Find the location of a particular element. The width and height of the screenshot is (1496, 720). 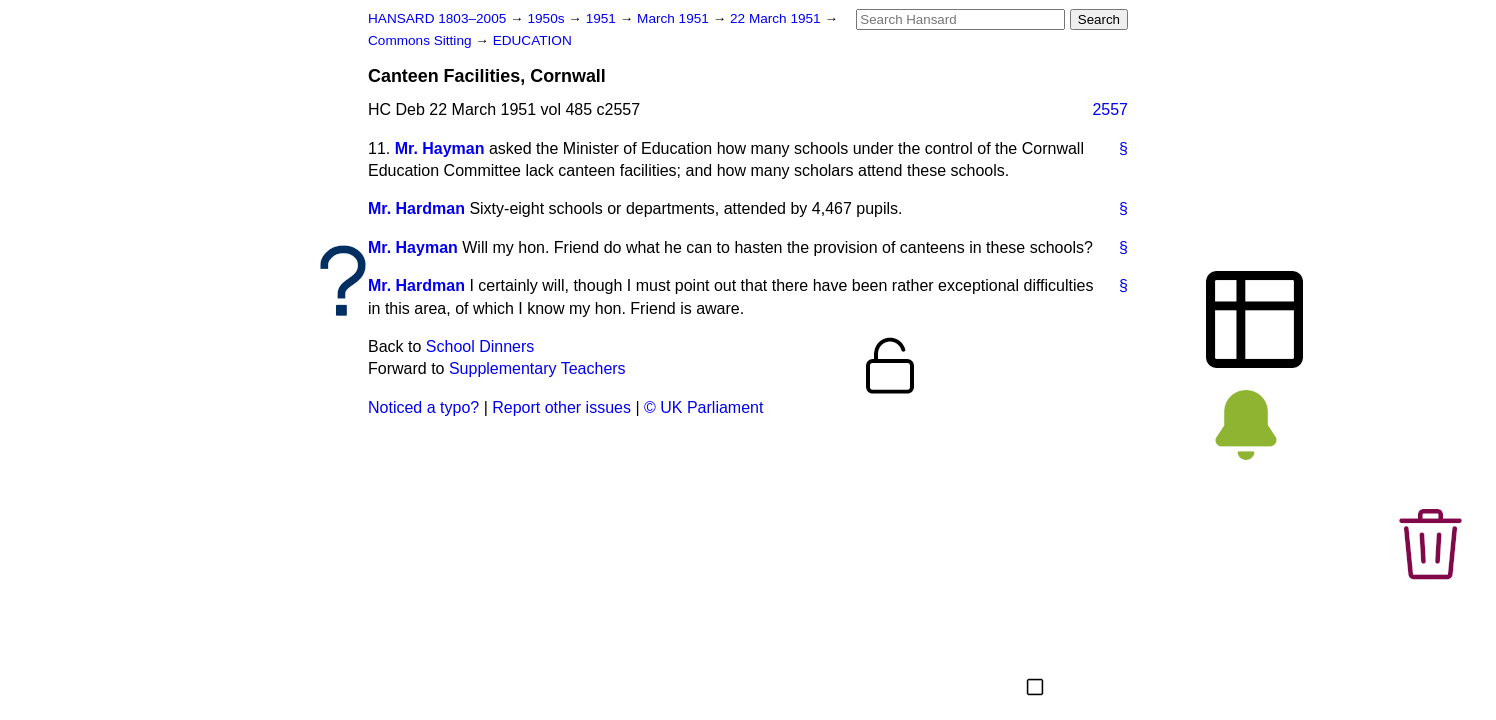

unlock or unsecure an item is located at coordinates (890, 367).